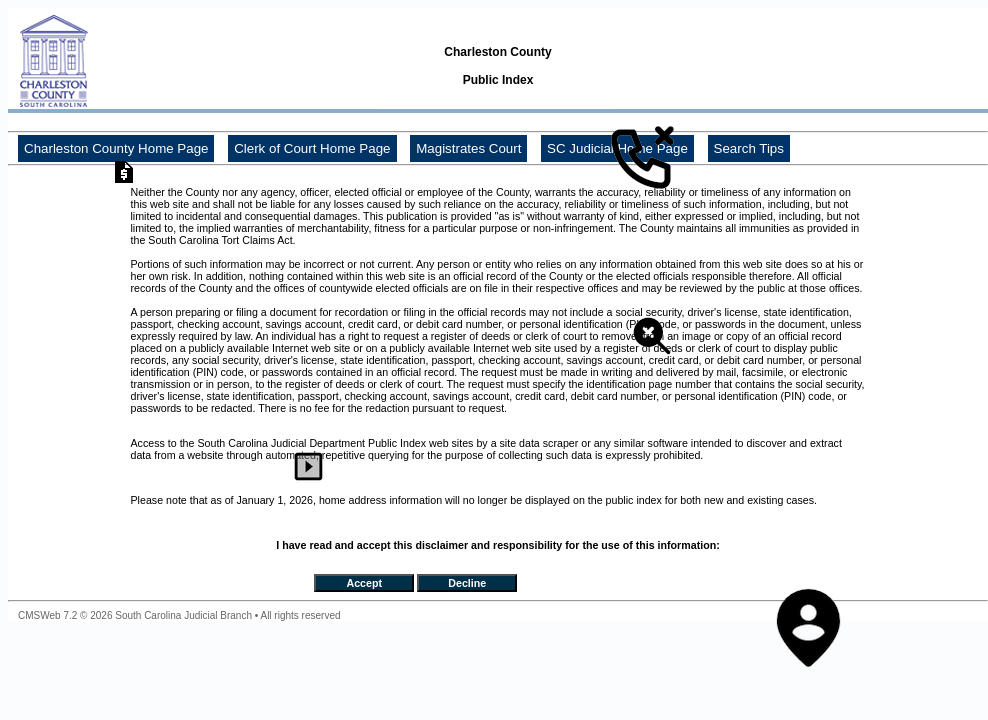  What do you see at coordinates (652, 336) in the screenshot?
I see `cancel or clear current search` at bounding box center [652, 336].